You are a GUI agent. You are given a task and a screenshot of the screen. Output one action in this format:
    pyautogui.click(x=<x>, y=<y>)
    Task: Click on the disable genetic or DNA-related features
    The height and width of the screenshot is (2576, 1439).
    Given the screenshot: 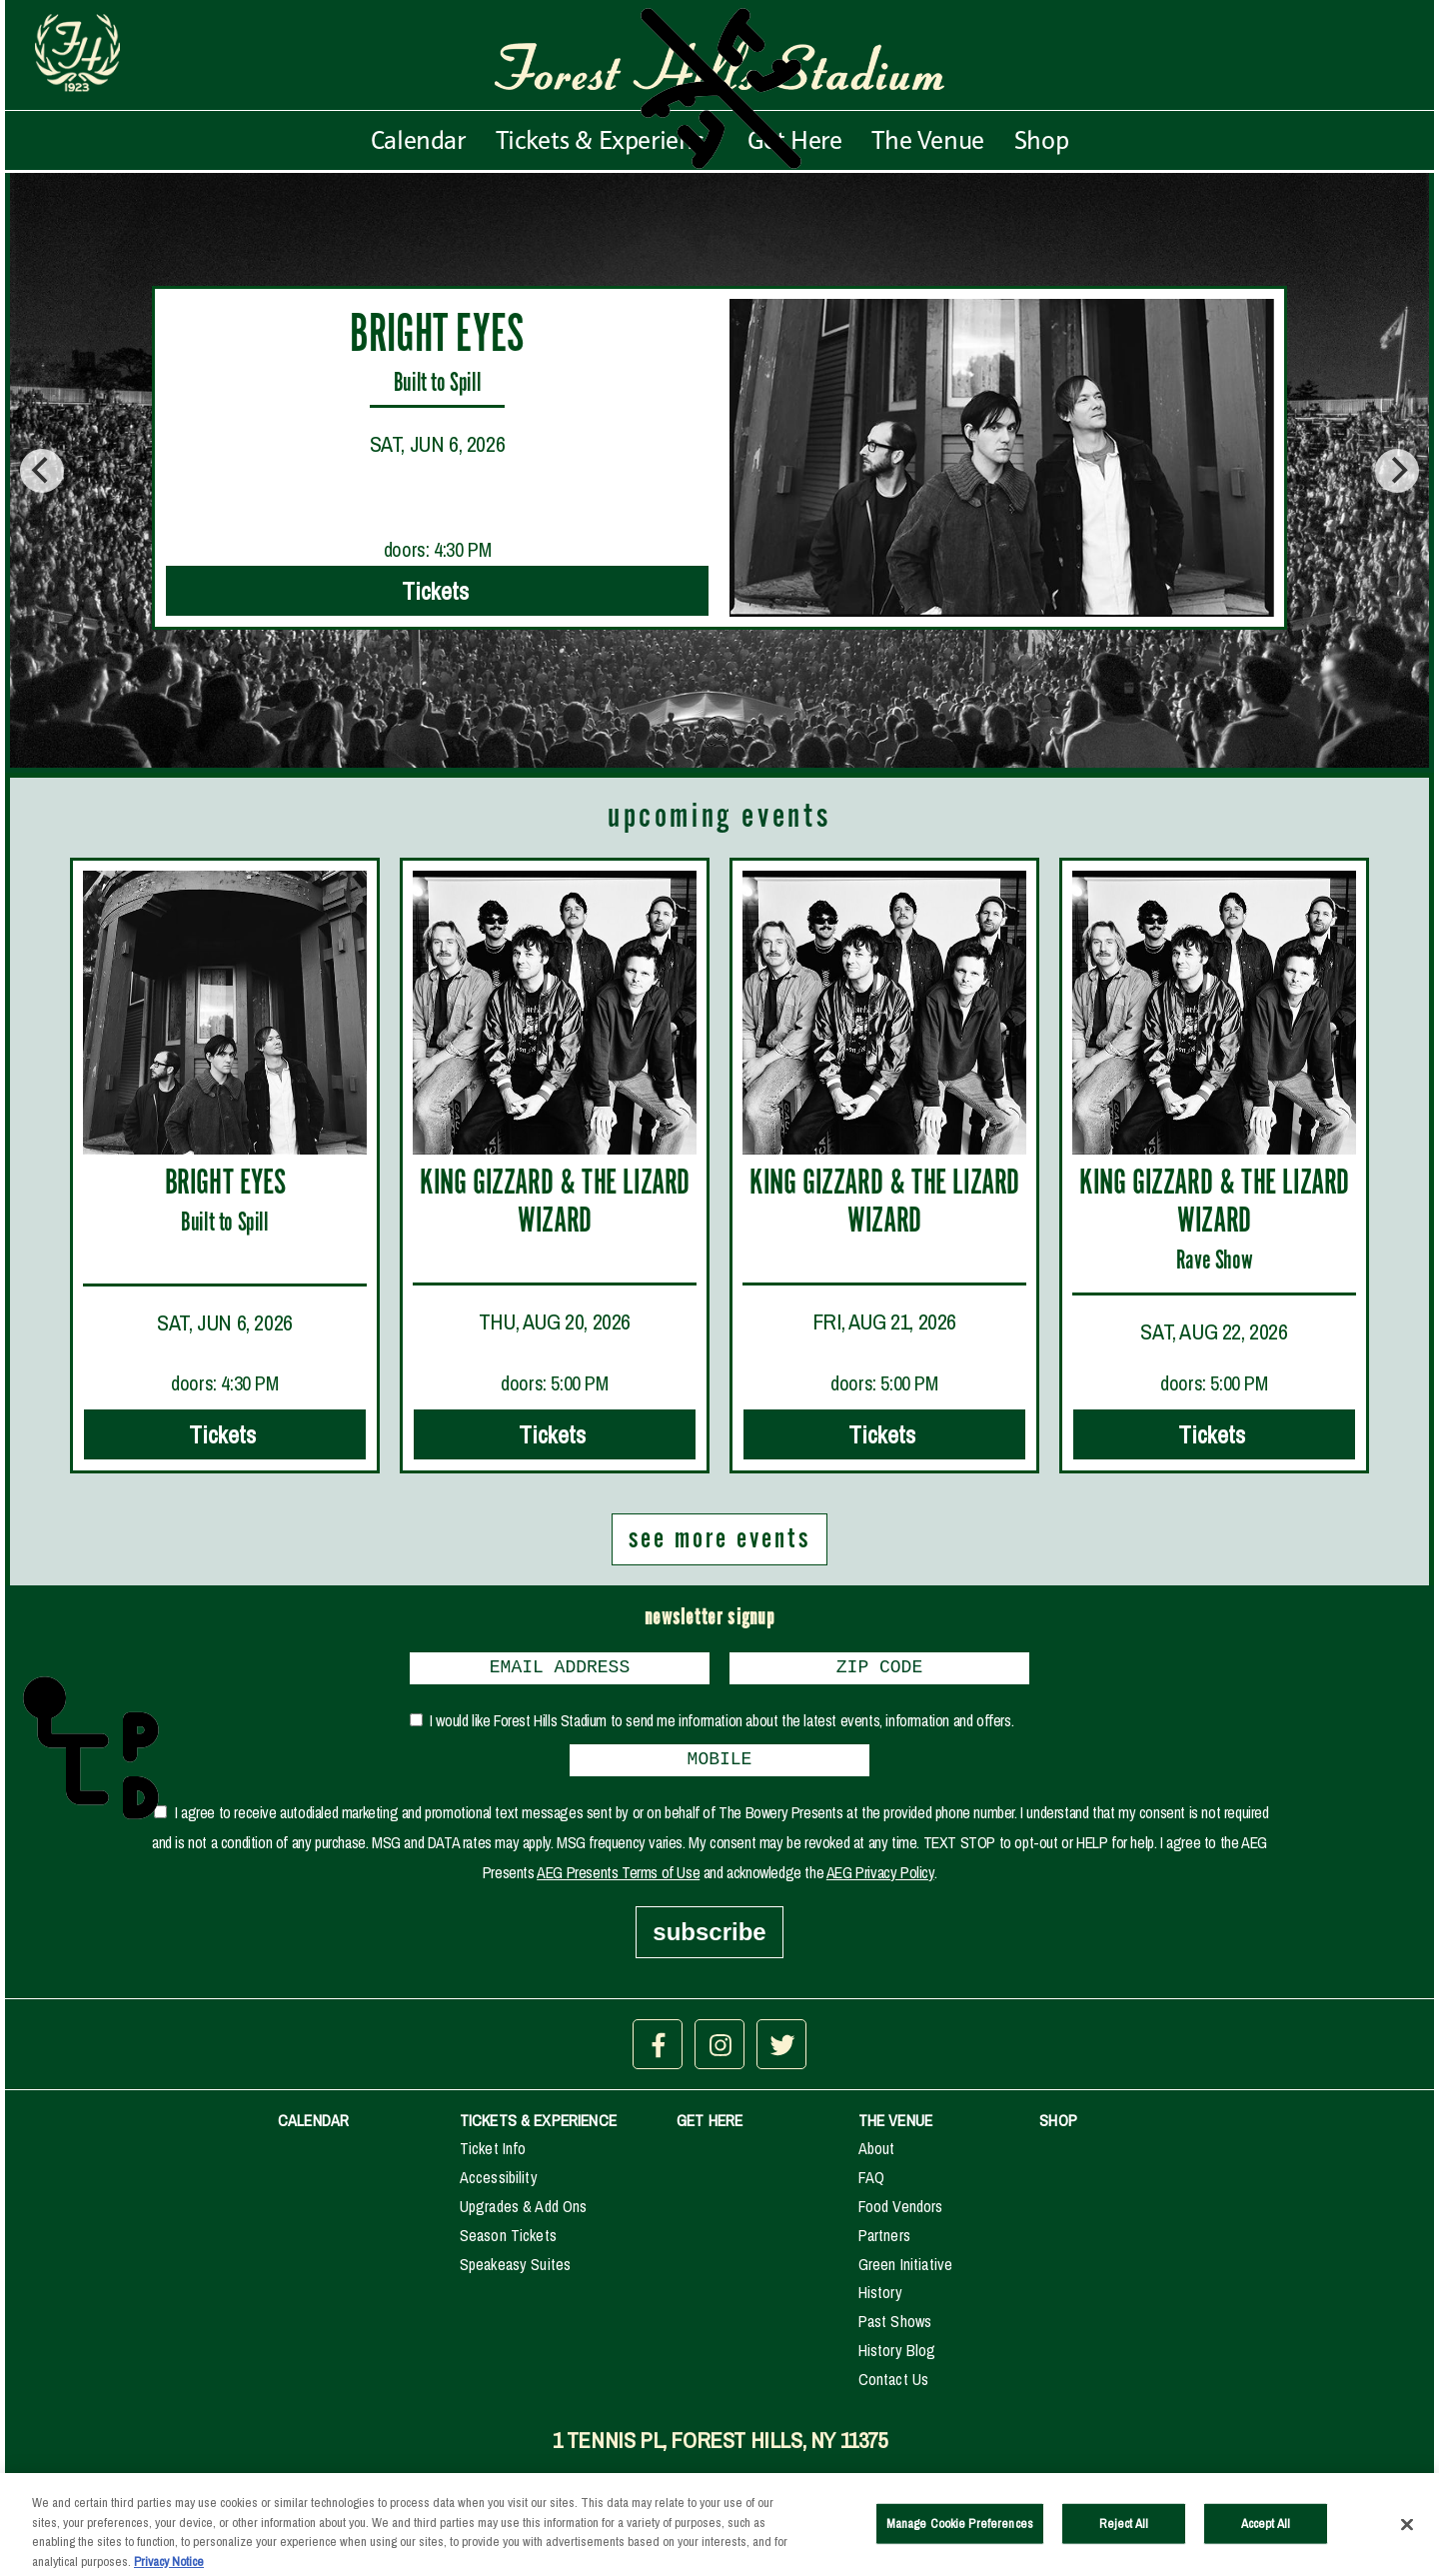 What is the action you would take?
    pyautogui.click(x=720, y=88)
    